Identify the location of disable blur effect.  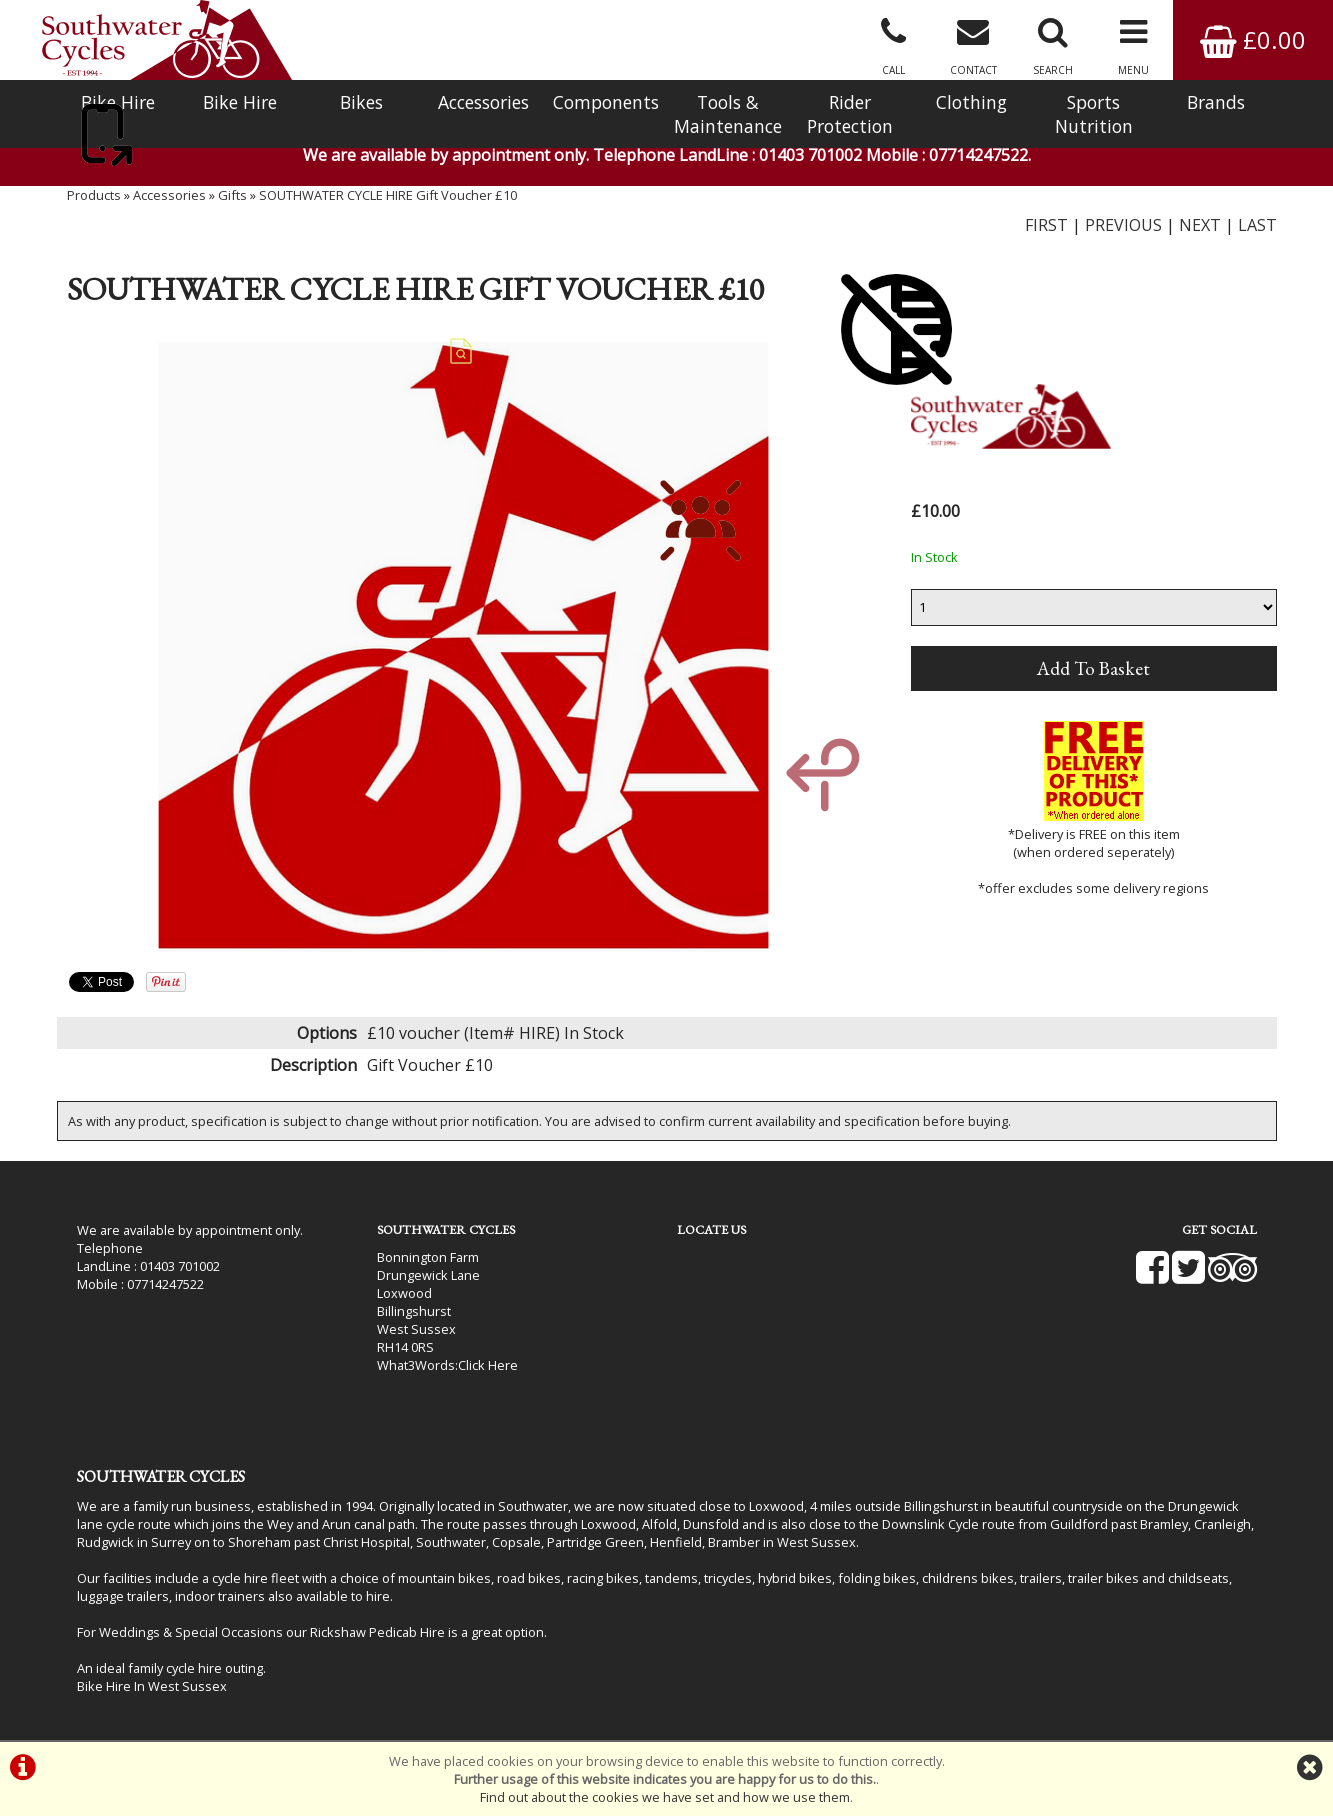
(896, 329).